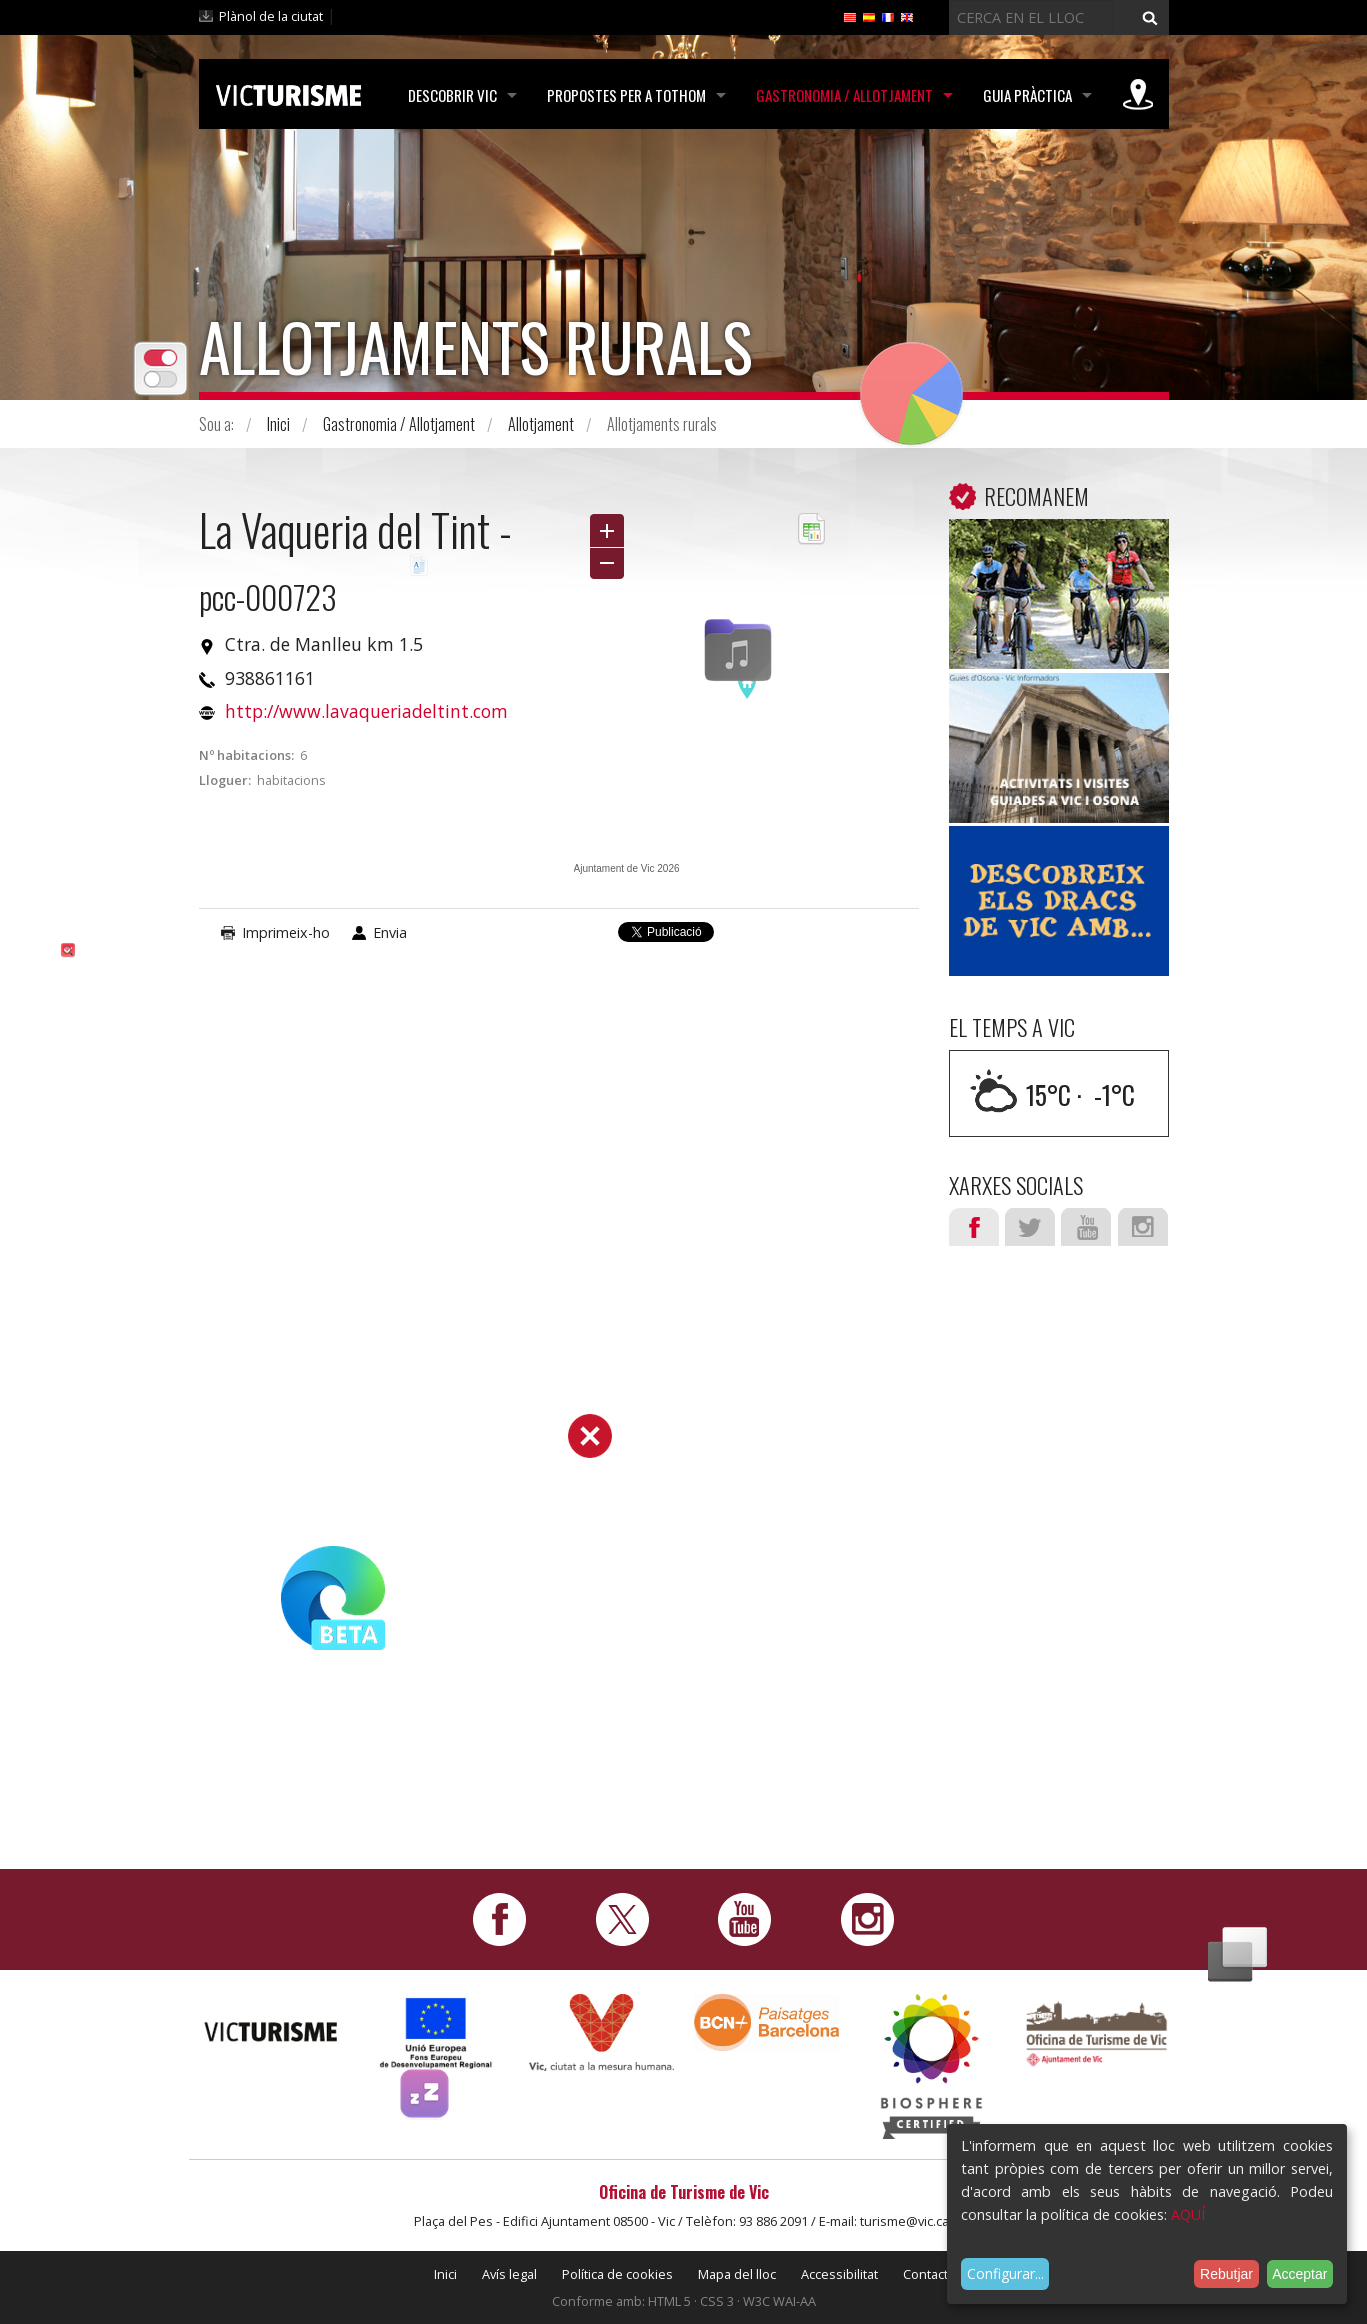 This screenshot has width=1367, height=2324. What do you see at coordinates (911, 393) in the screenshot?
I see `open disk usage analyzer app` at bounding box center [911, 393].